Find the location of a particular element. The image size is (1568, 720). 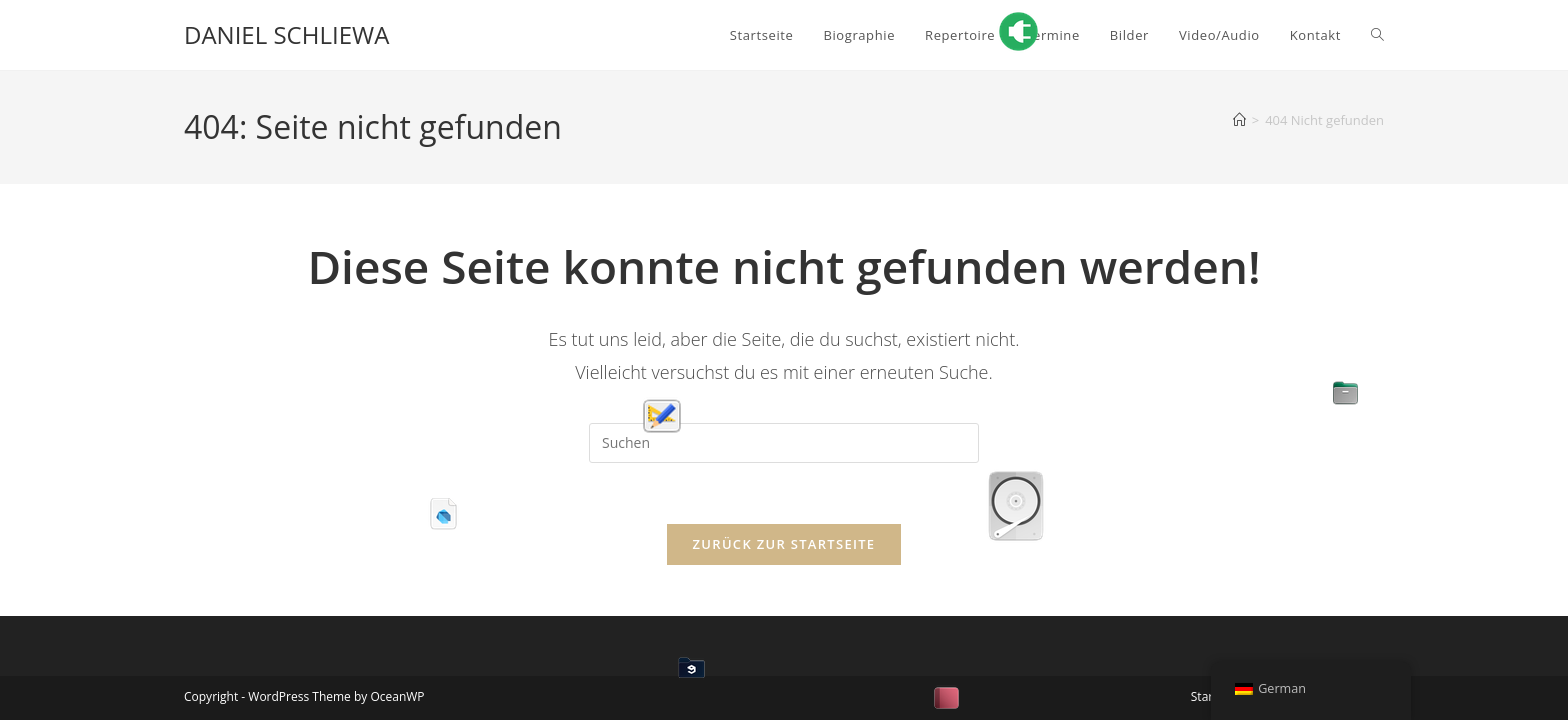

access utility and accessory applications is located at coordinates (662, 416).